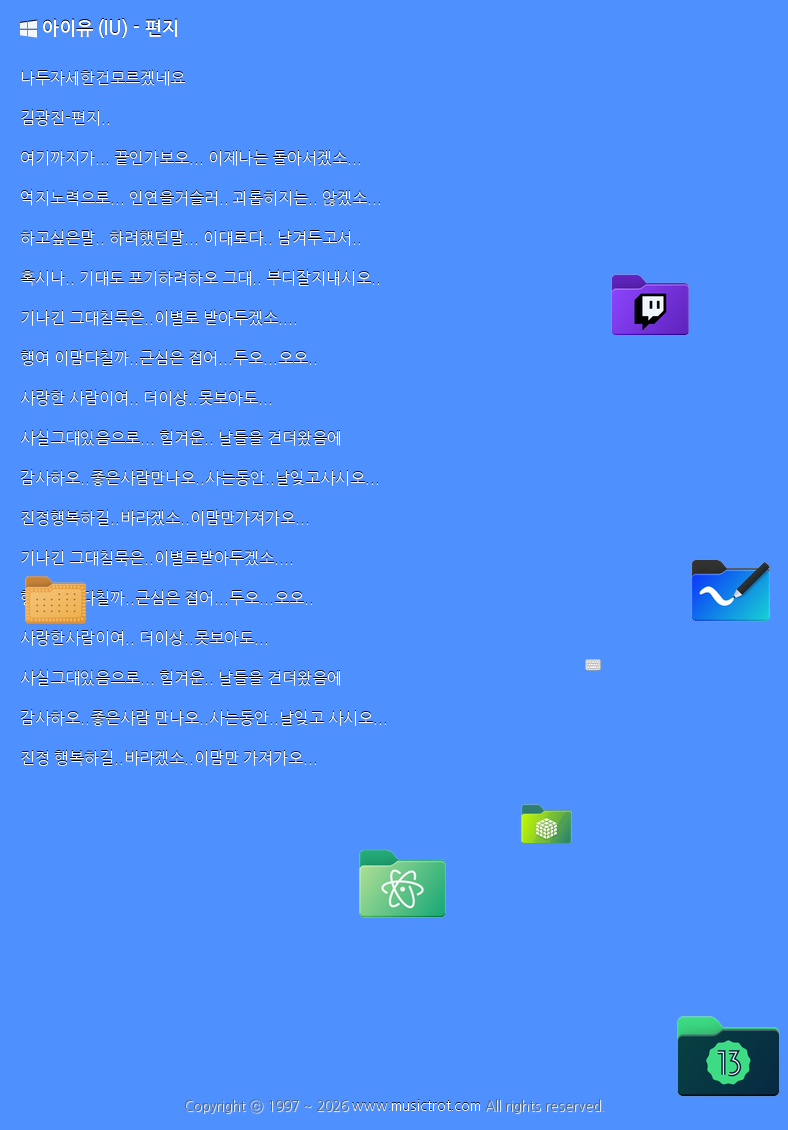 Image resolution: width=788 pixels, height=1130 pixels. What do you see at coordinates (650, 307) in the screenshot?
I see `open folder containing Twitch-related files` at bounding box center [650, 307].